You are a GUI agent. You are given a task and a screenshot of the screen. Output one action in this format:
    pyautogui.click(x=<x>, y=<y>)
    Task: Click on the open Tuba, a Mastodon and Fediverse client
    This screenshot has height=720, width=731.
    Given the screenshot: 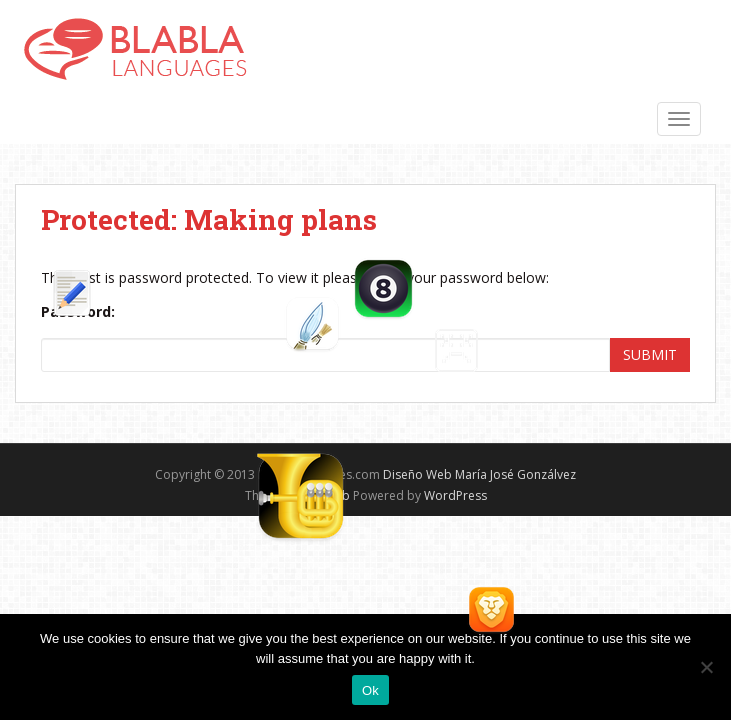 What is the action you would take?
    pyautogui.click(x=301, y=496)
    